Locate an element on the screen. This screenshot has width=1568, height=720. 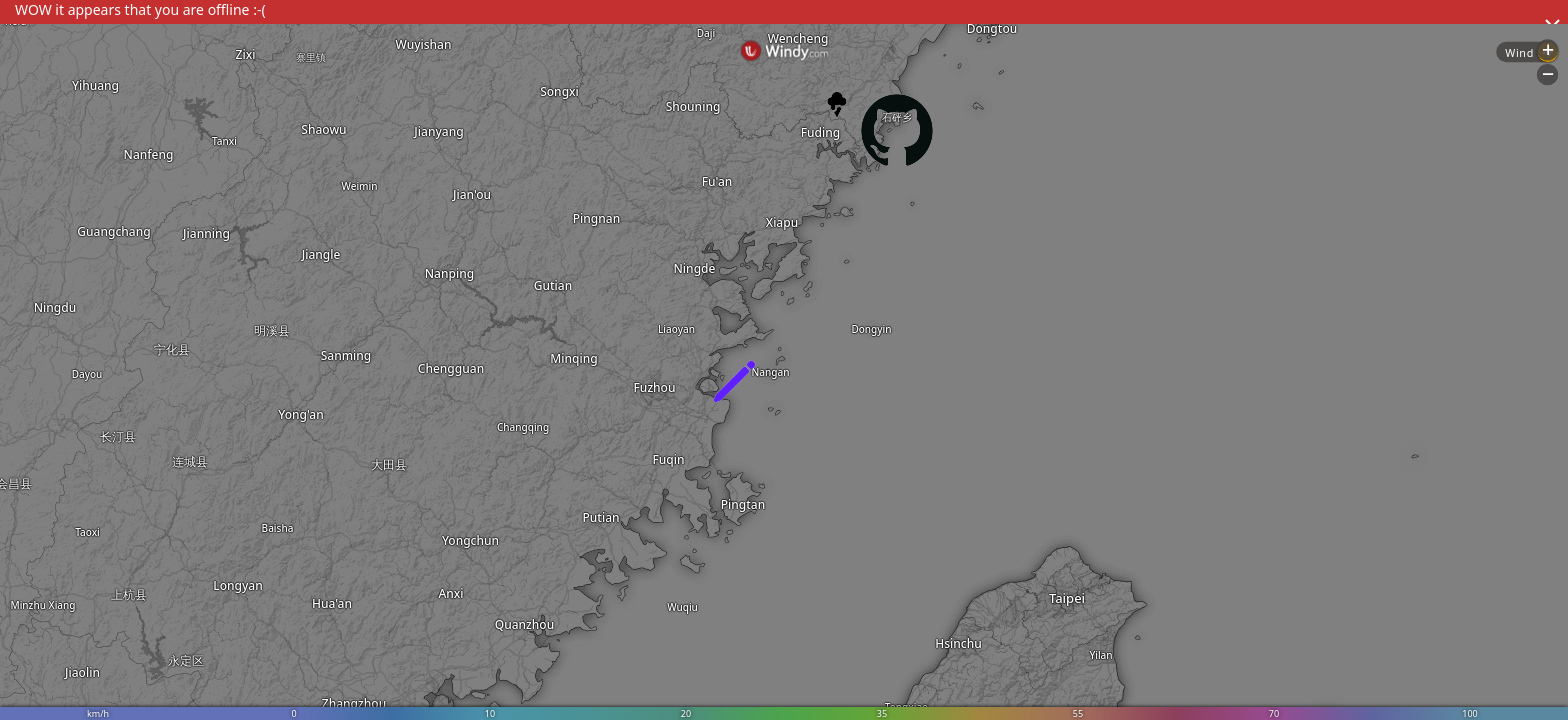
edit content or text is located at coordinates (734, 381).